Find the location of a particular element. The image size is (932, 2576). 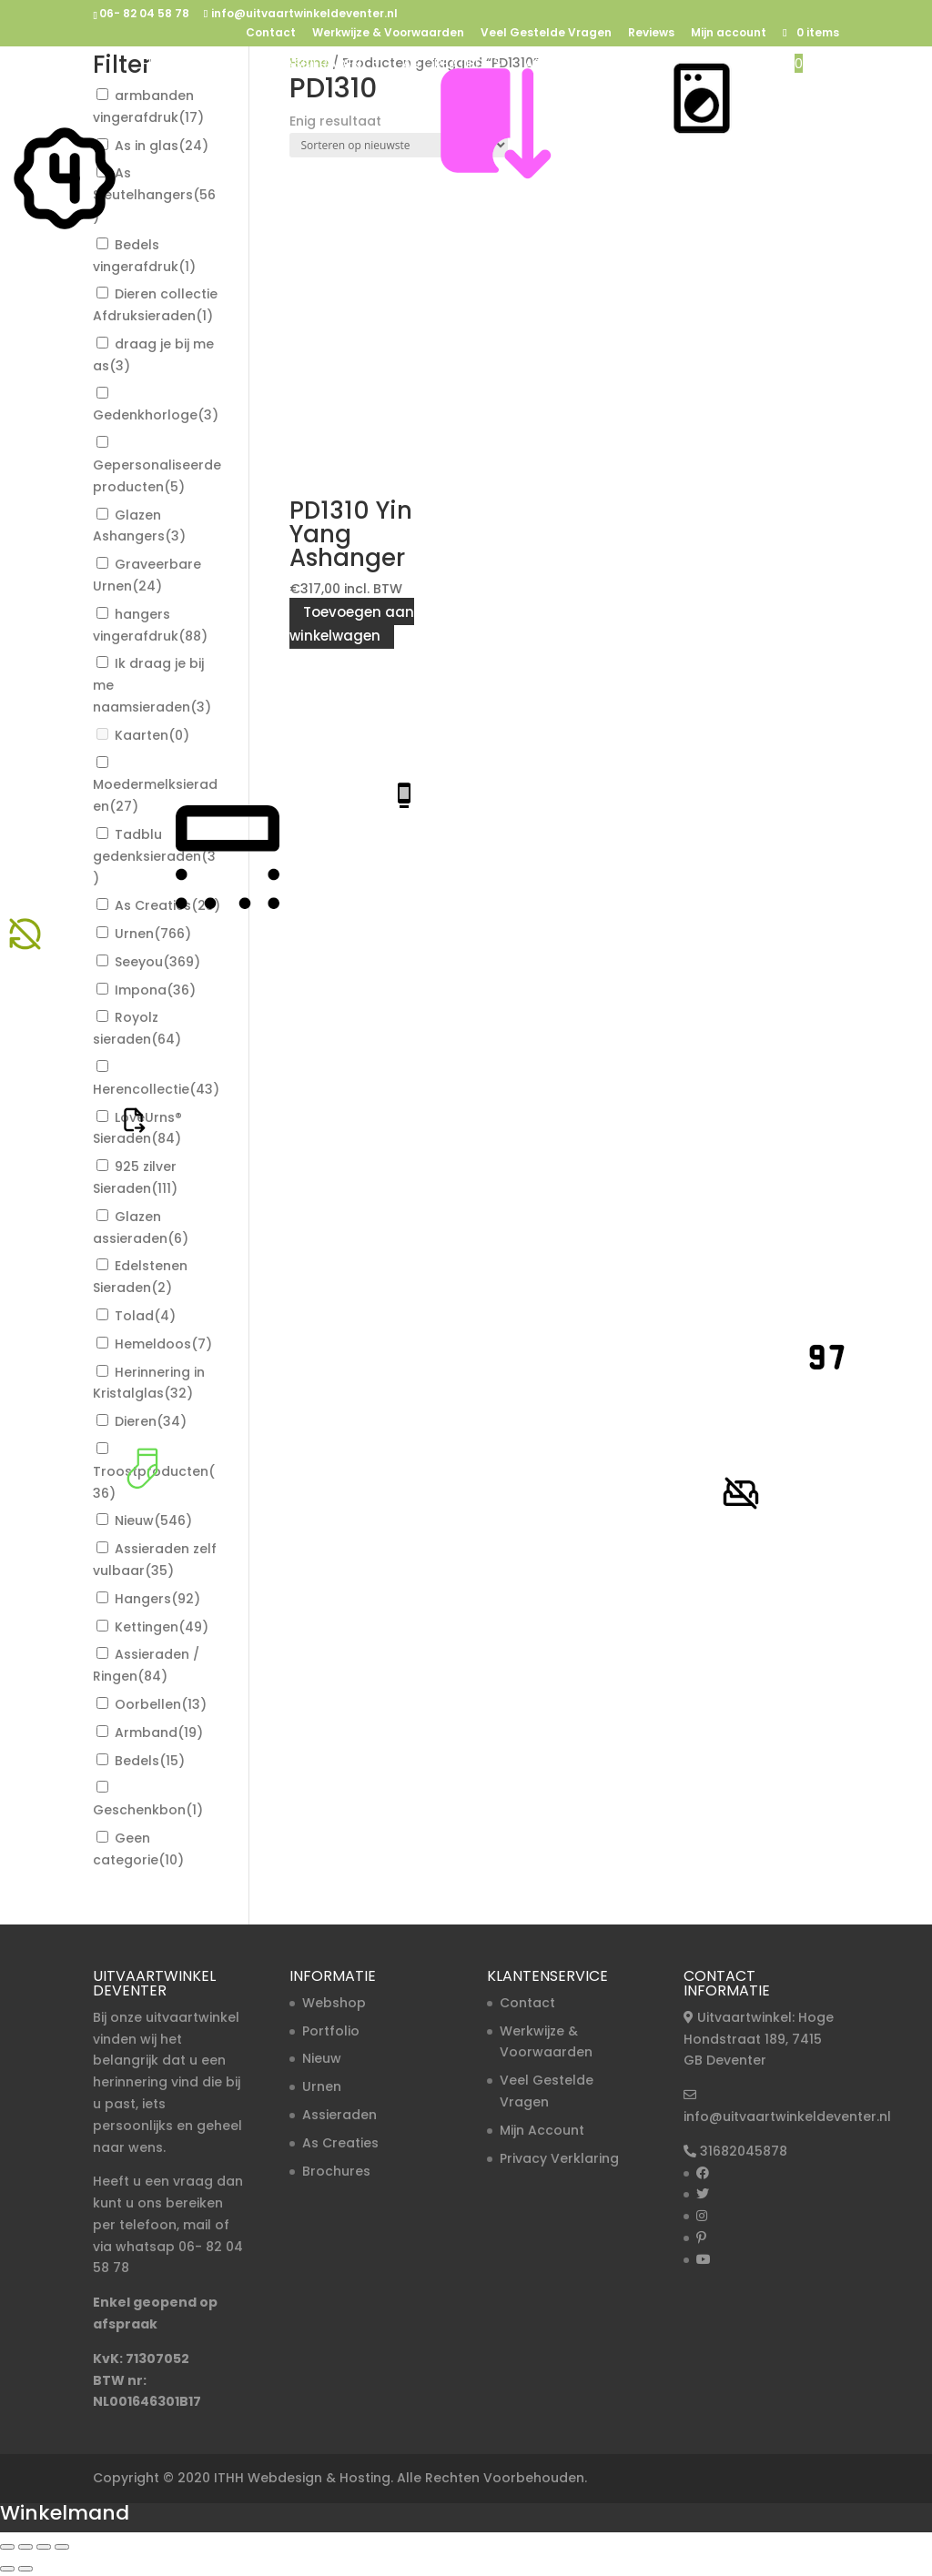

dock your device to an external station is located at coordinates (404, 795).